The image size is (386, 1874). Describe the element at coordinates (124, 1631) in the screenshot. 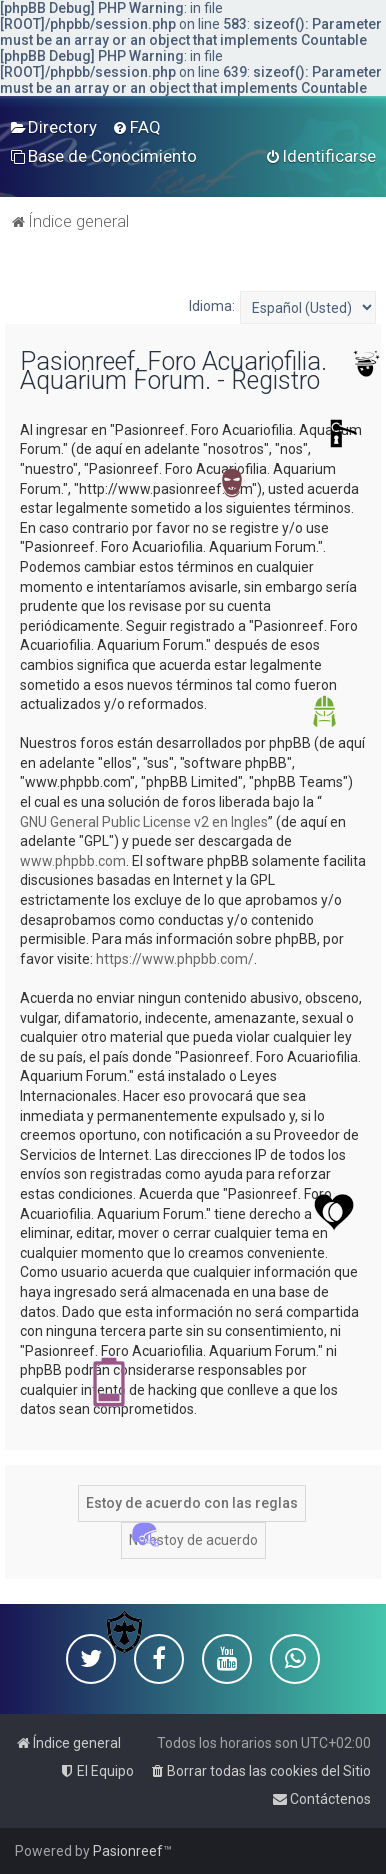

I see `activate defensive ability or shield spell` at that location.